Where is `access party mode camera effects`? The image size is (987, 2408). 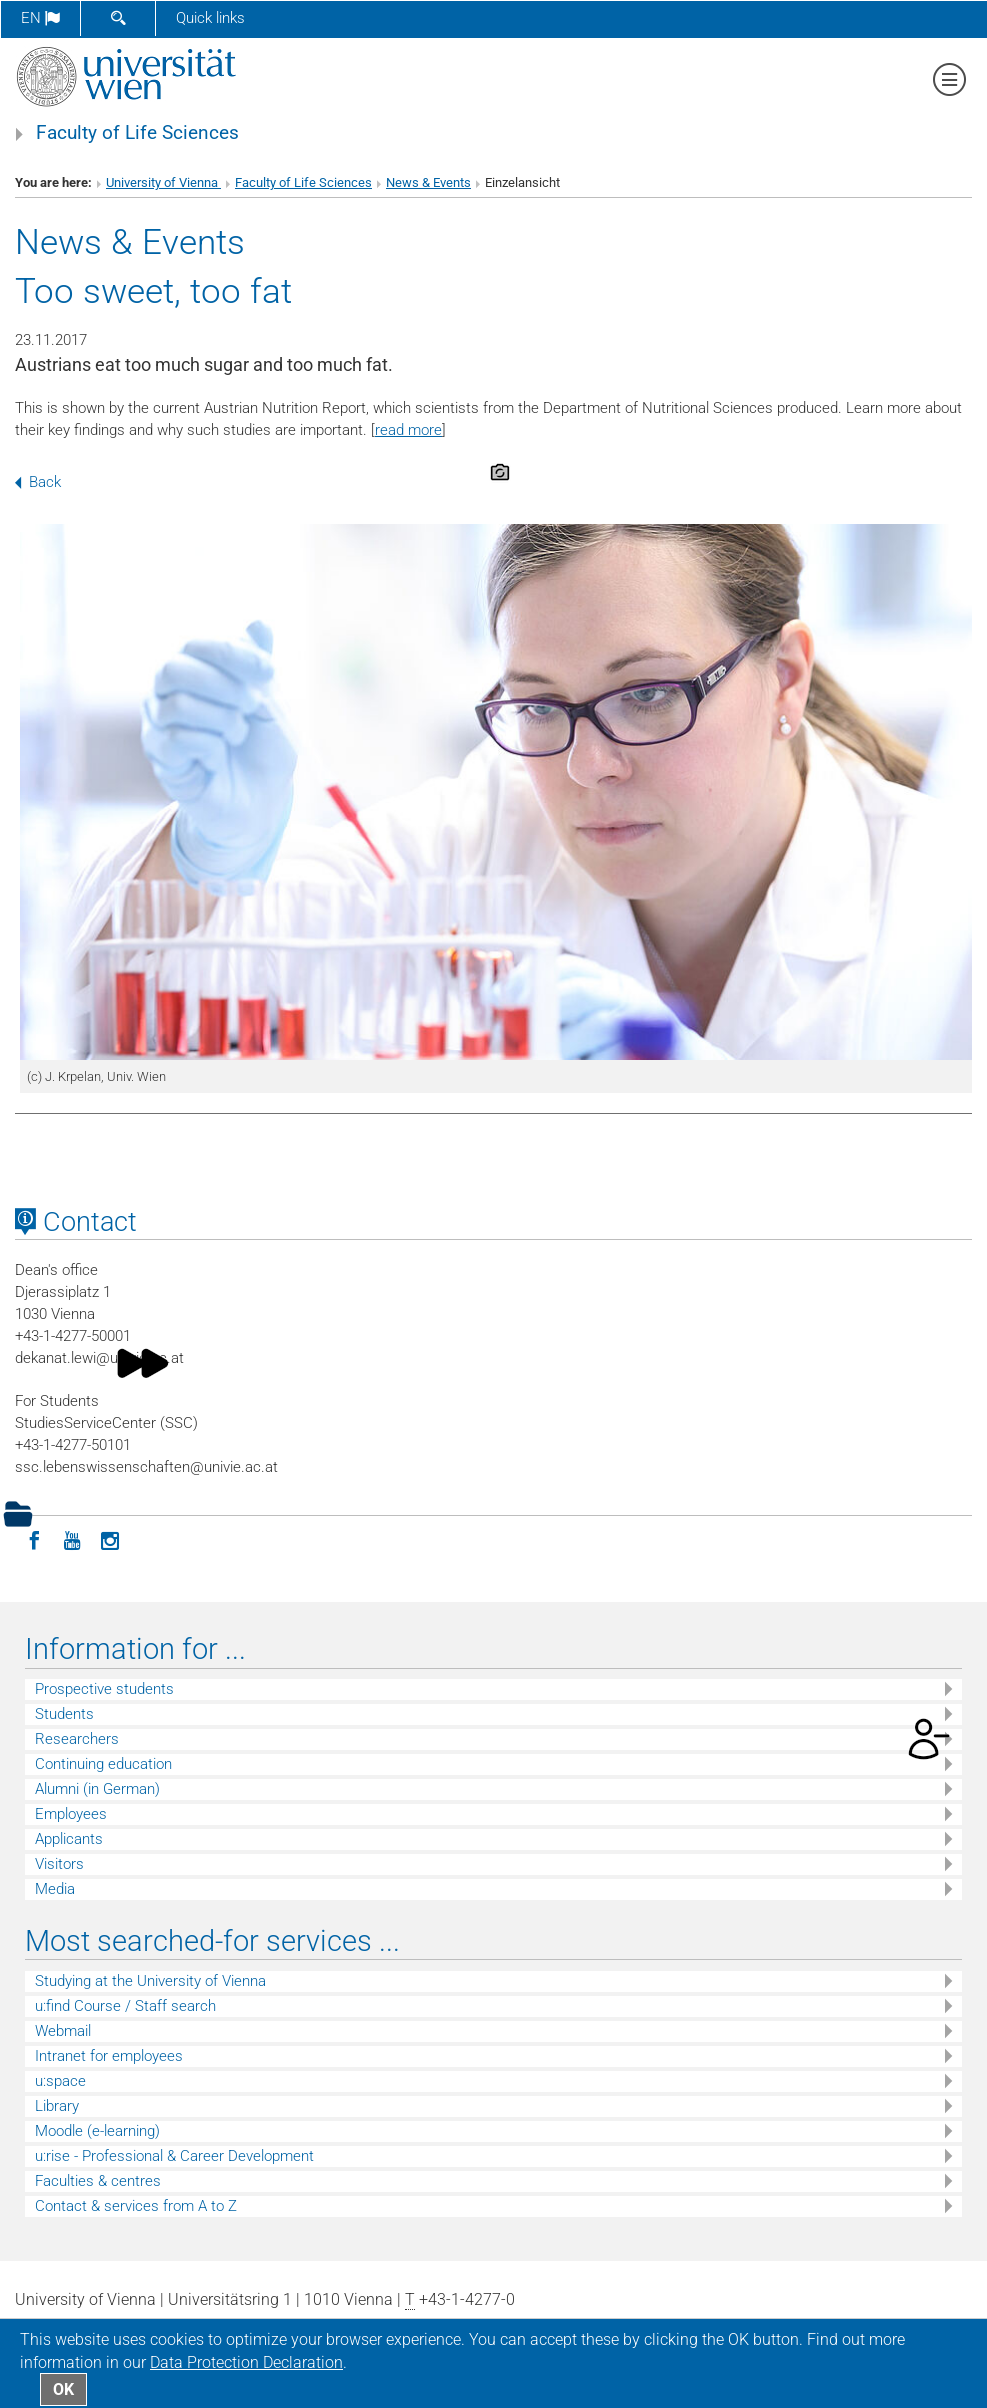 access party mode camera effects is located at coordinates (500, 473).